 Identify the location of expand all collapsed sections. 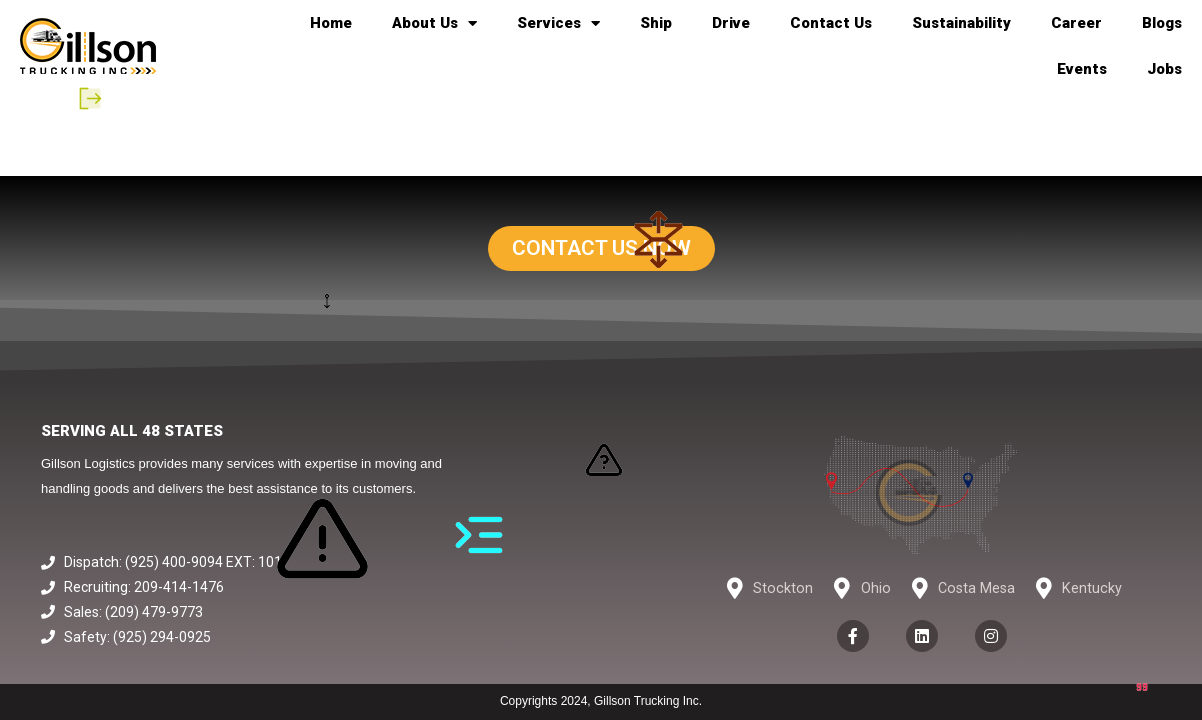
(658, 239).